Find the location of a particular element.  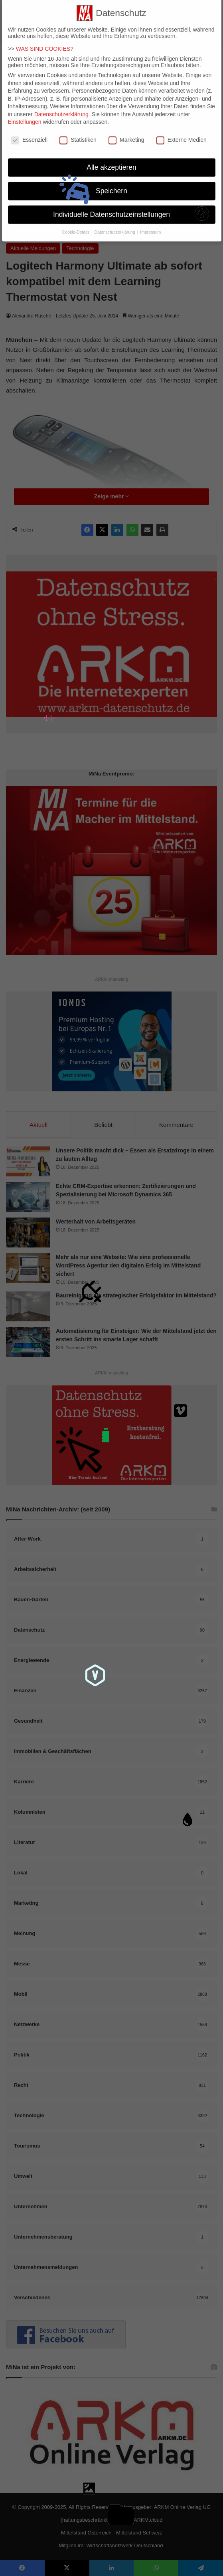

switch to satellite map view is located at coordinates (89, 2488).